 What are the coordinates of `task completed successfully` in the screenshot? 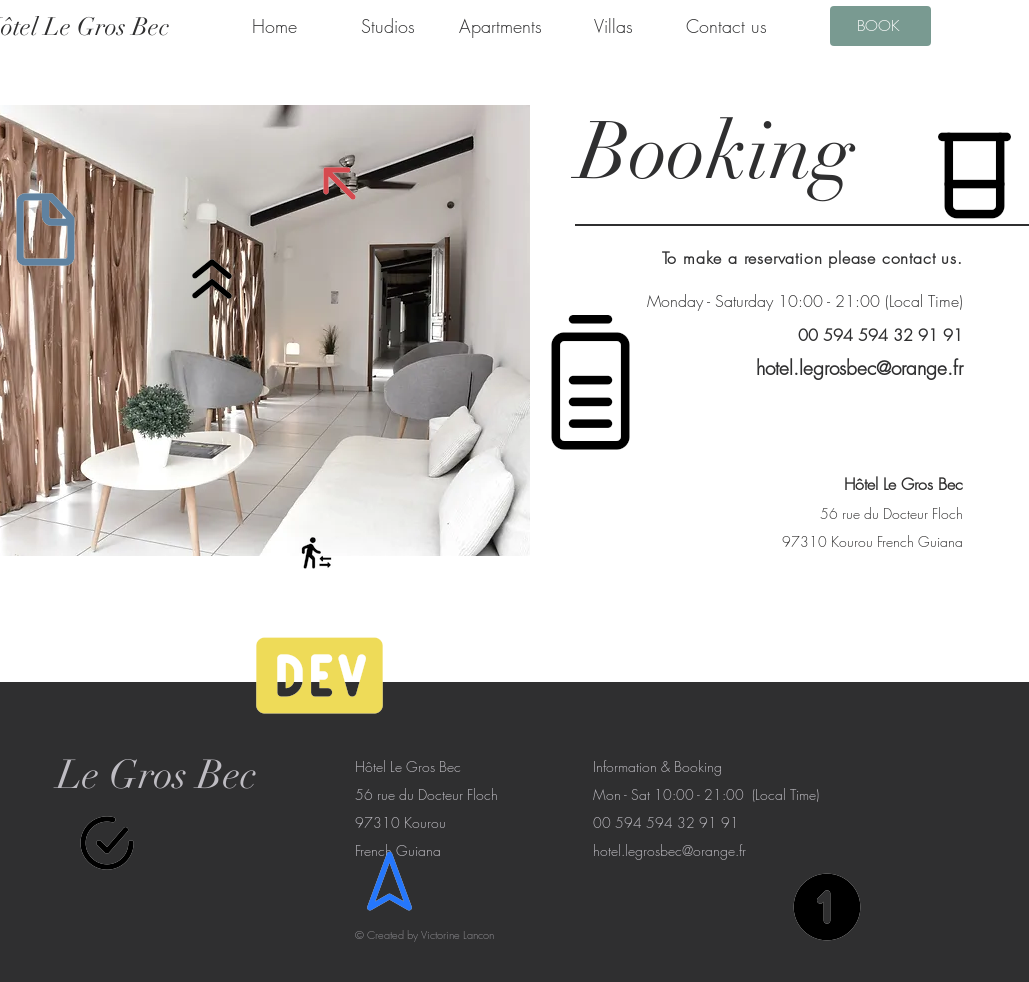 It's located at (107, 843).